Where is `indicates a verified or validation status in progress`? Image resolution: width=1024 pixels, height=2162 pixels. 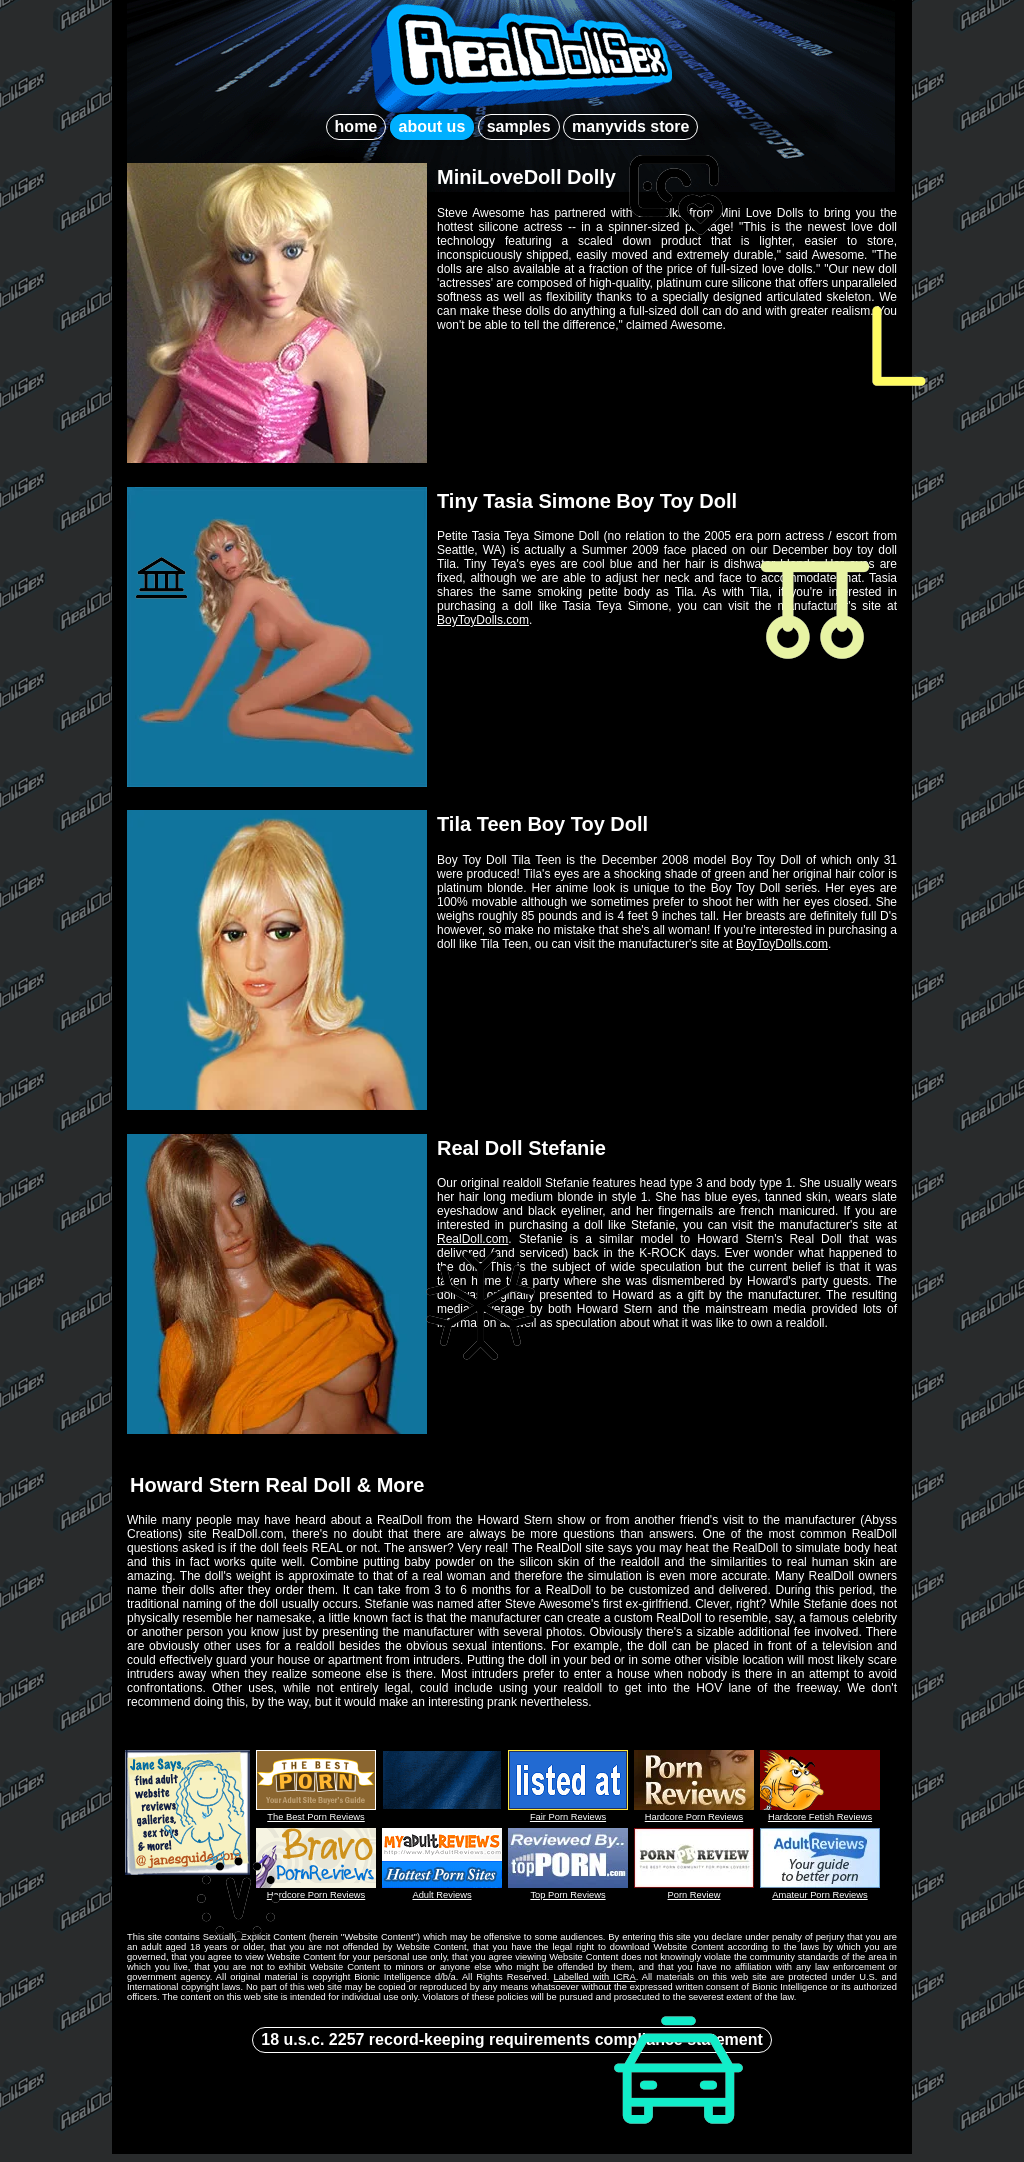
indicates a verified or validation status in progress is located at coordinates (238, 1898).